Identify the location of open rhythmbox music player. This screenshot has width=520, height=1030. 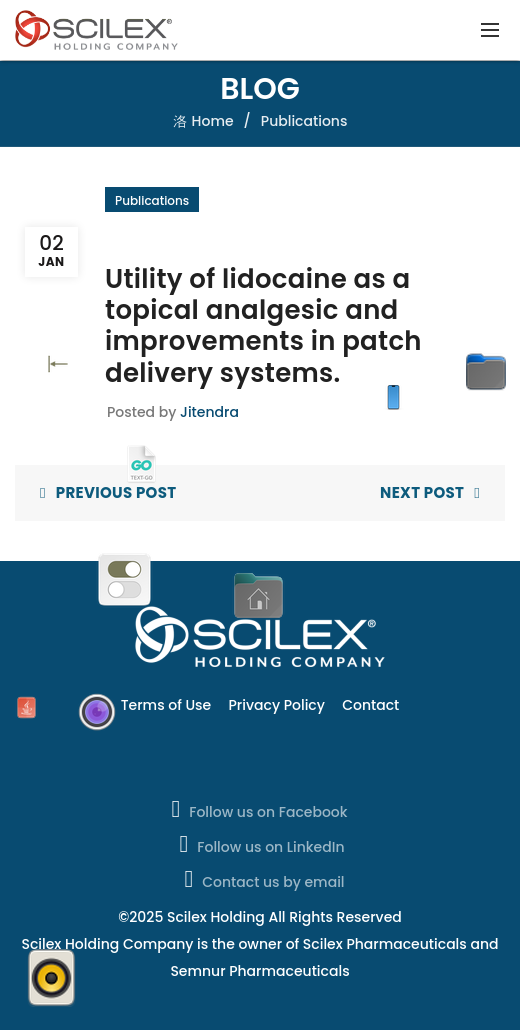
(51, 977).